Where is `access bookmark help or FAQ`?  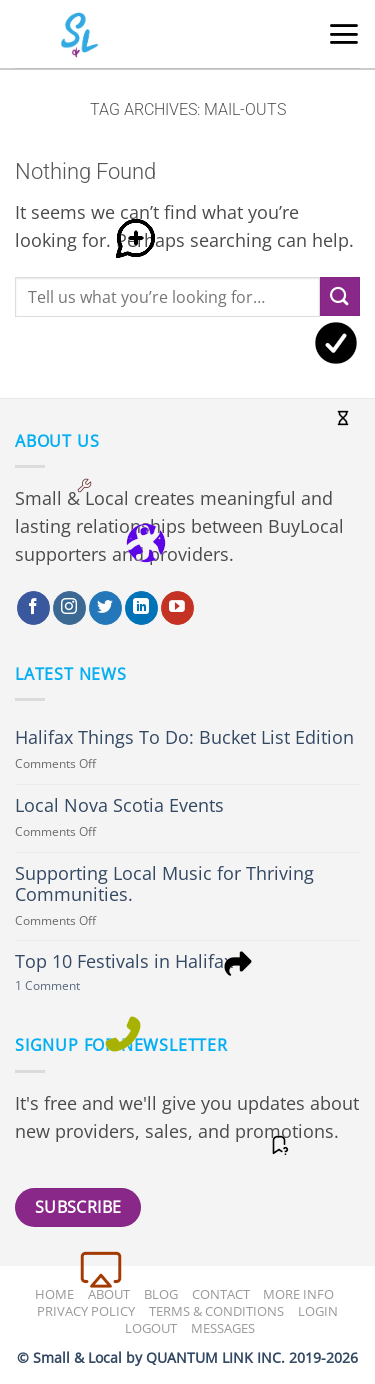
access bookmark help or FAQ is located at coordinates (279, 1145).